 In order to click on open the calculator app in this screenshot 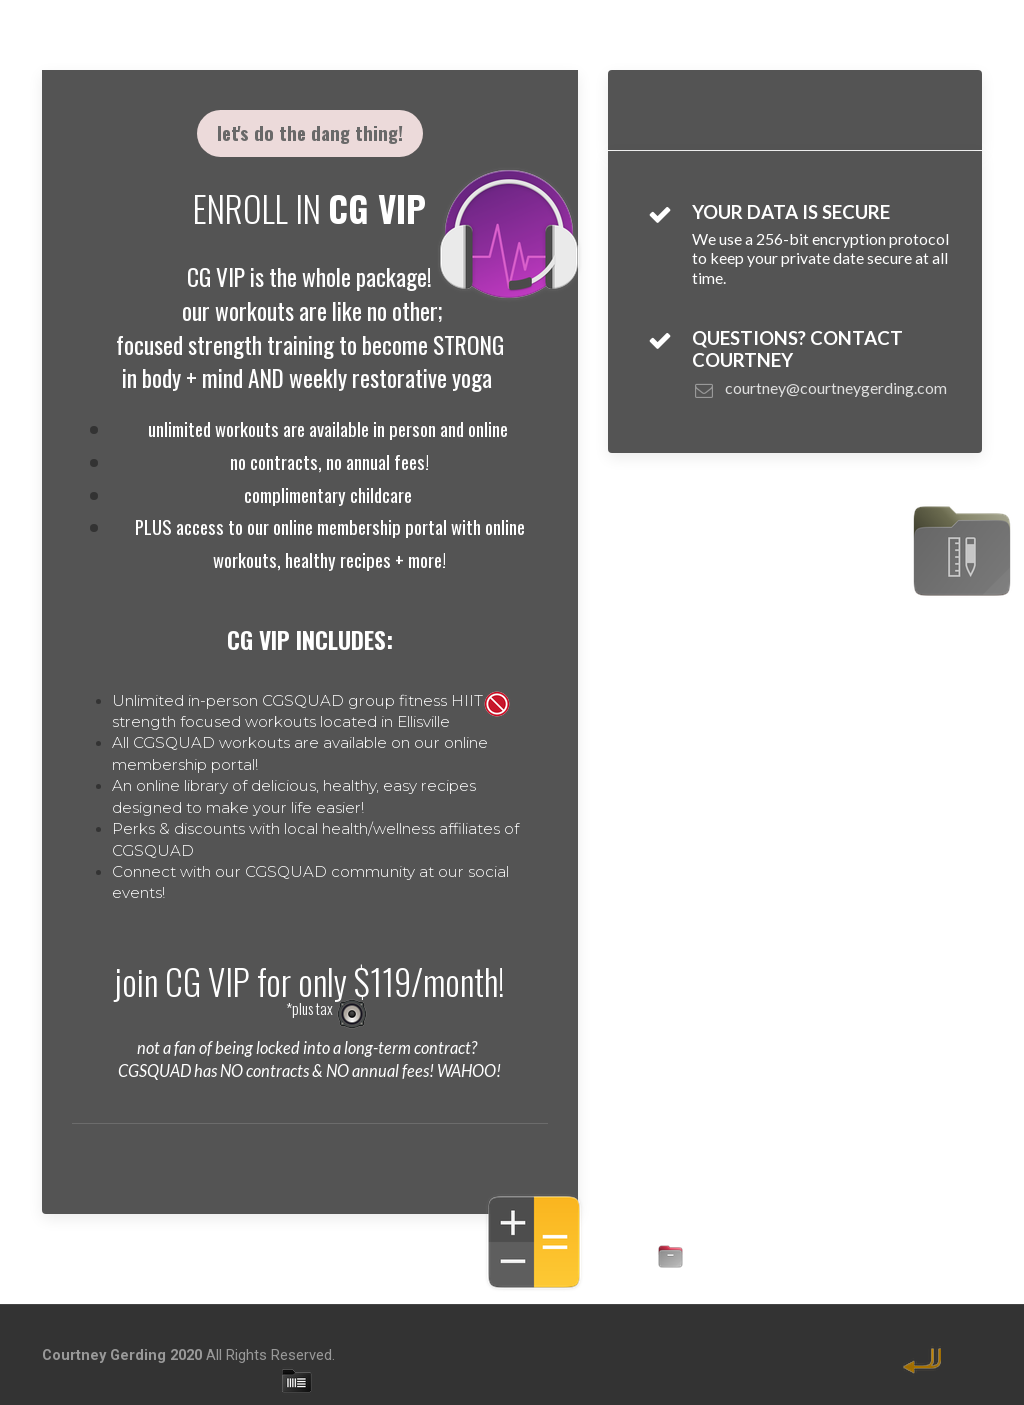, I will do `click(534, 1242)`.